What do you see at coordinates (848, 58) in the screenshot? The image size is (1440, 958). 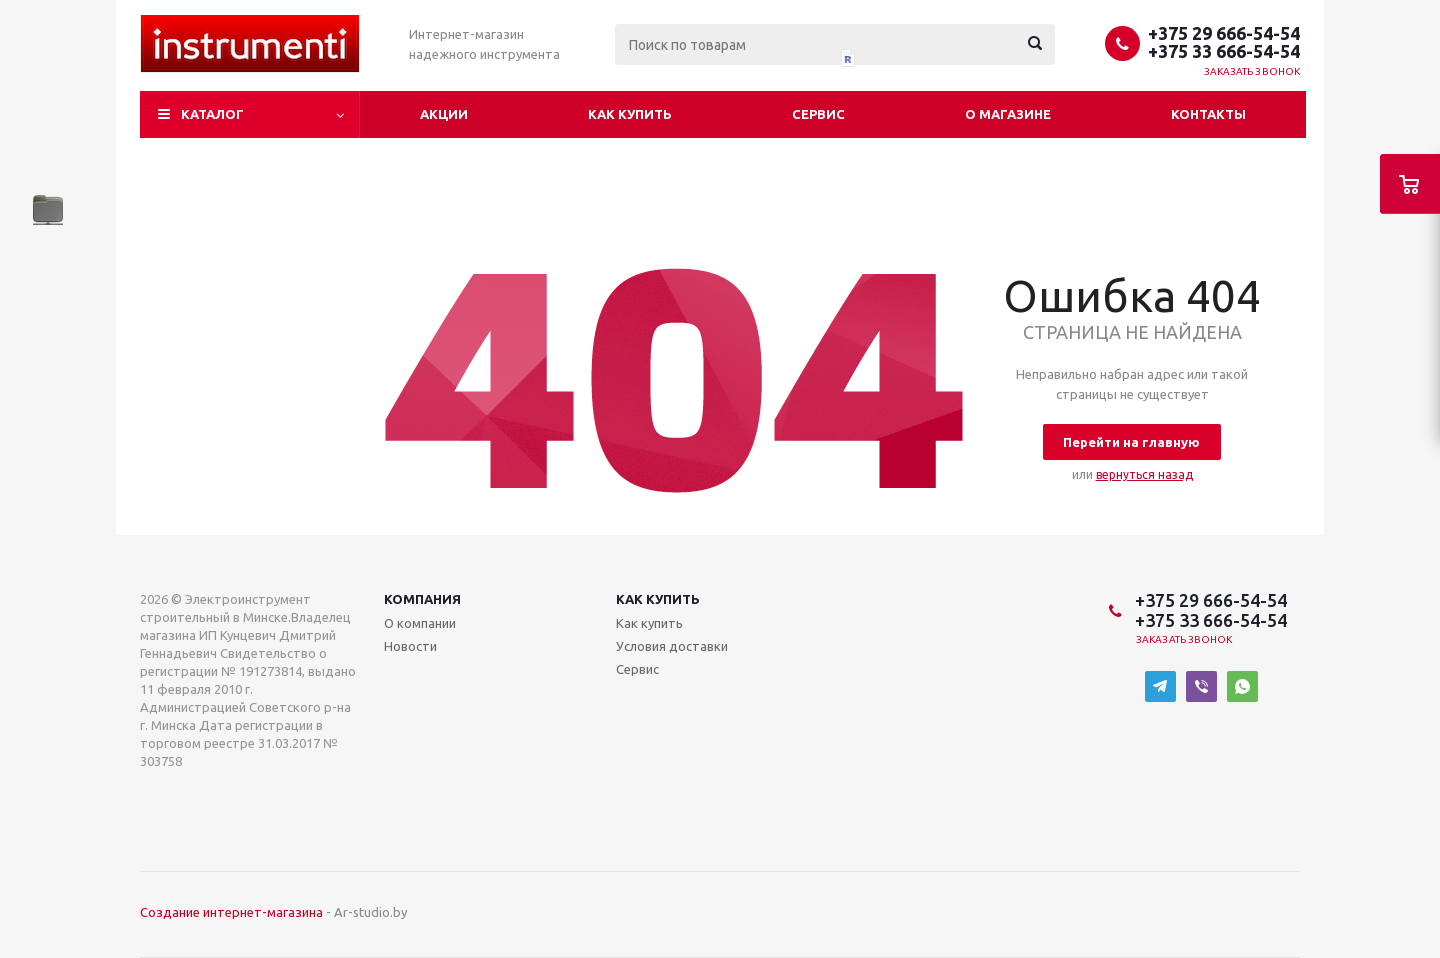 I see `an R programming language source file` at bounding box center [848, 58].